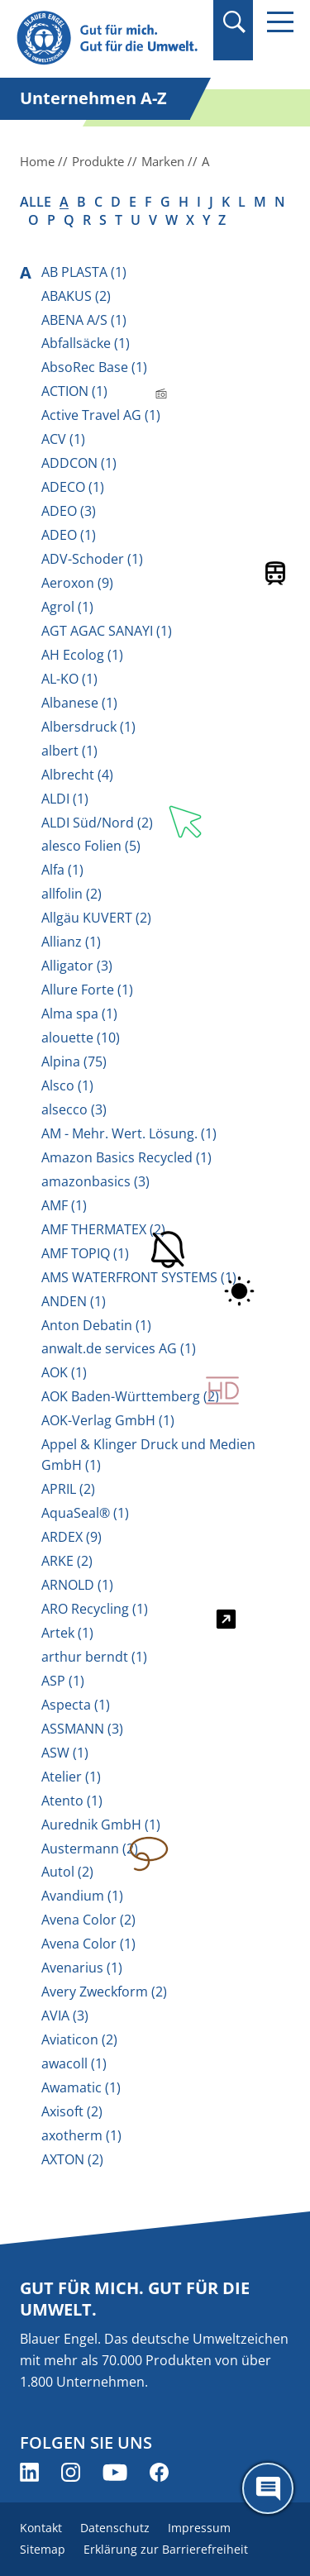 Image resolution: width=310 pixels, height=2576 pixels. What do you see at coordinates (161, 394) in the screenshot?
I see `open radio or audio streaming` at bounding box center [161, 394].